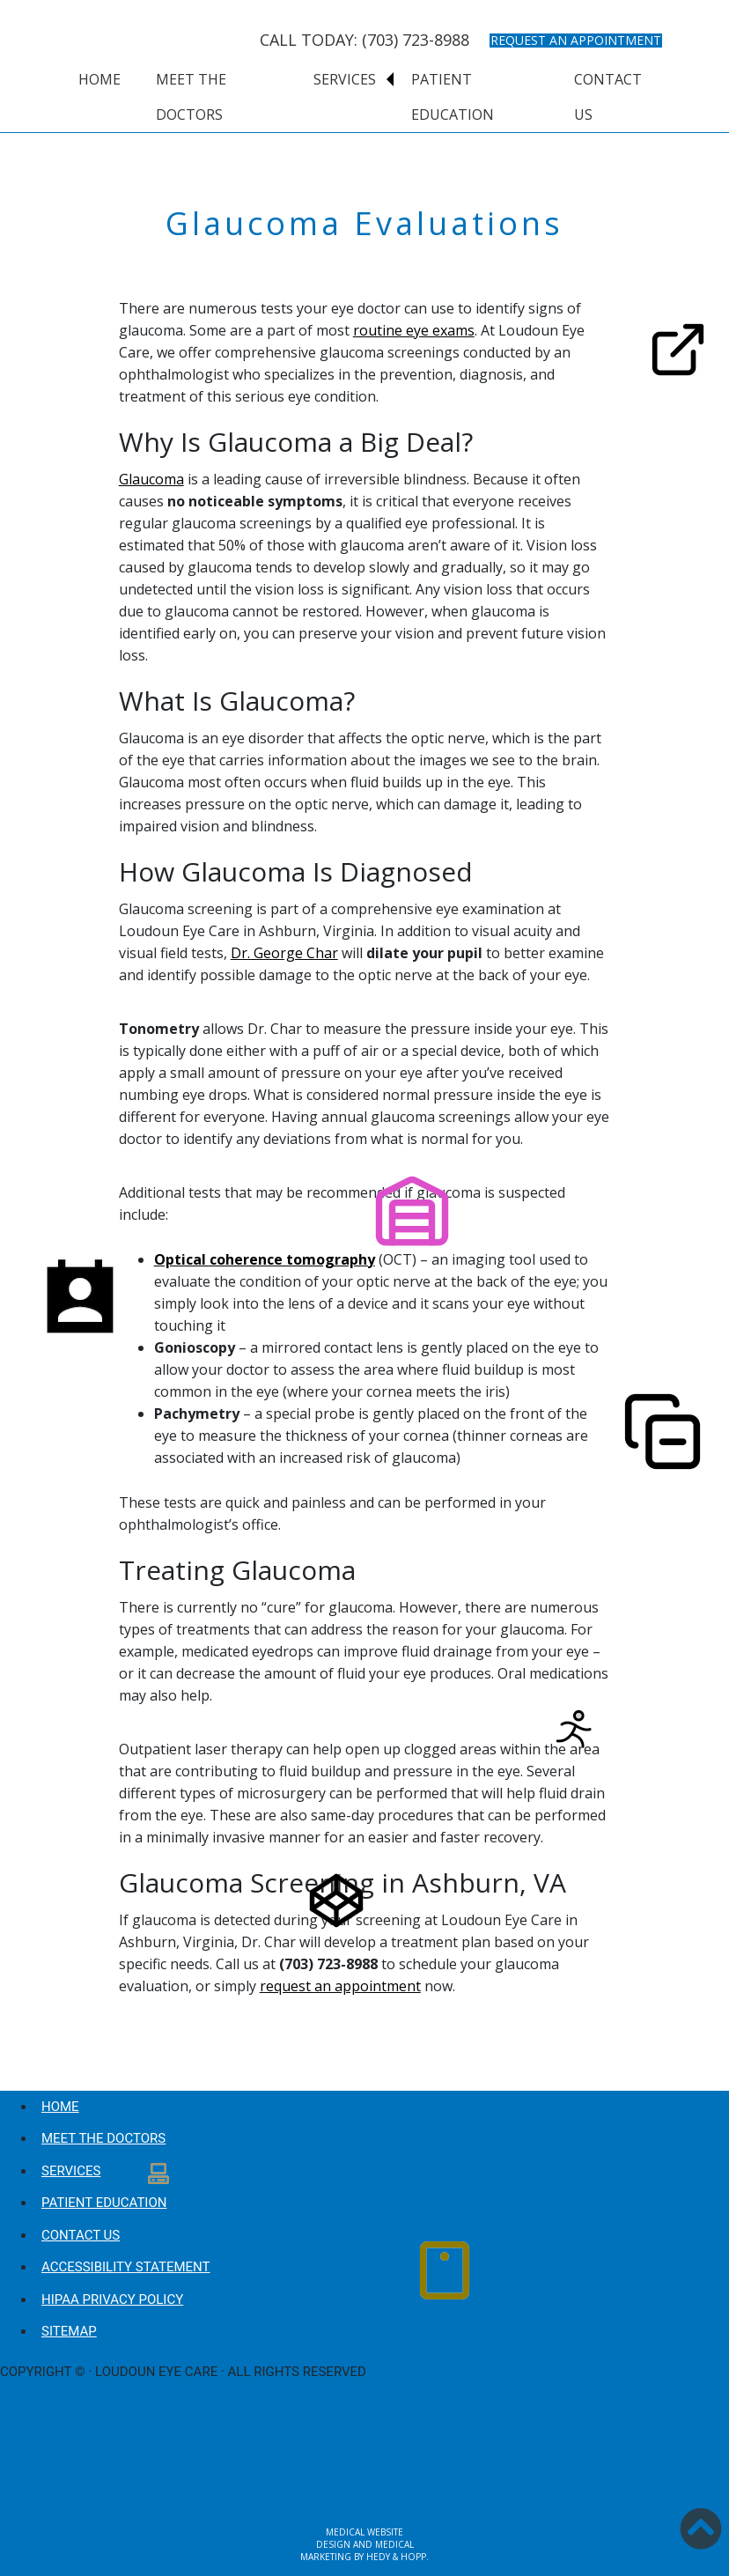 This screenshot has height=2576, width=729. What do you see at coordinates (445, 2270) in the screenshot?
I see `tablet device with front-facing camera` at bounding box center [445, 2270].